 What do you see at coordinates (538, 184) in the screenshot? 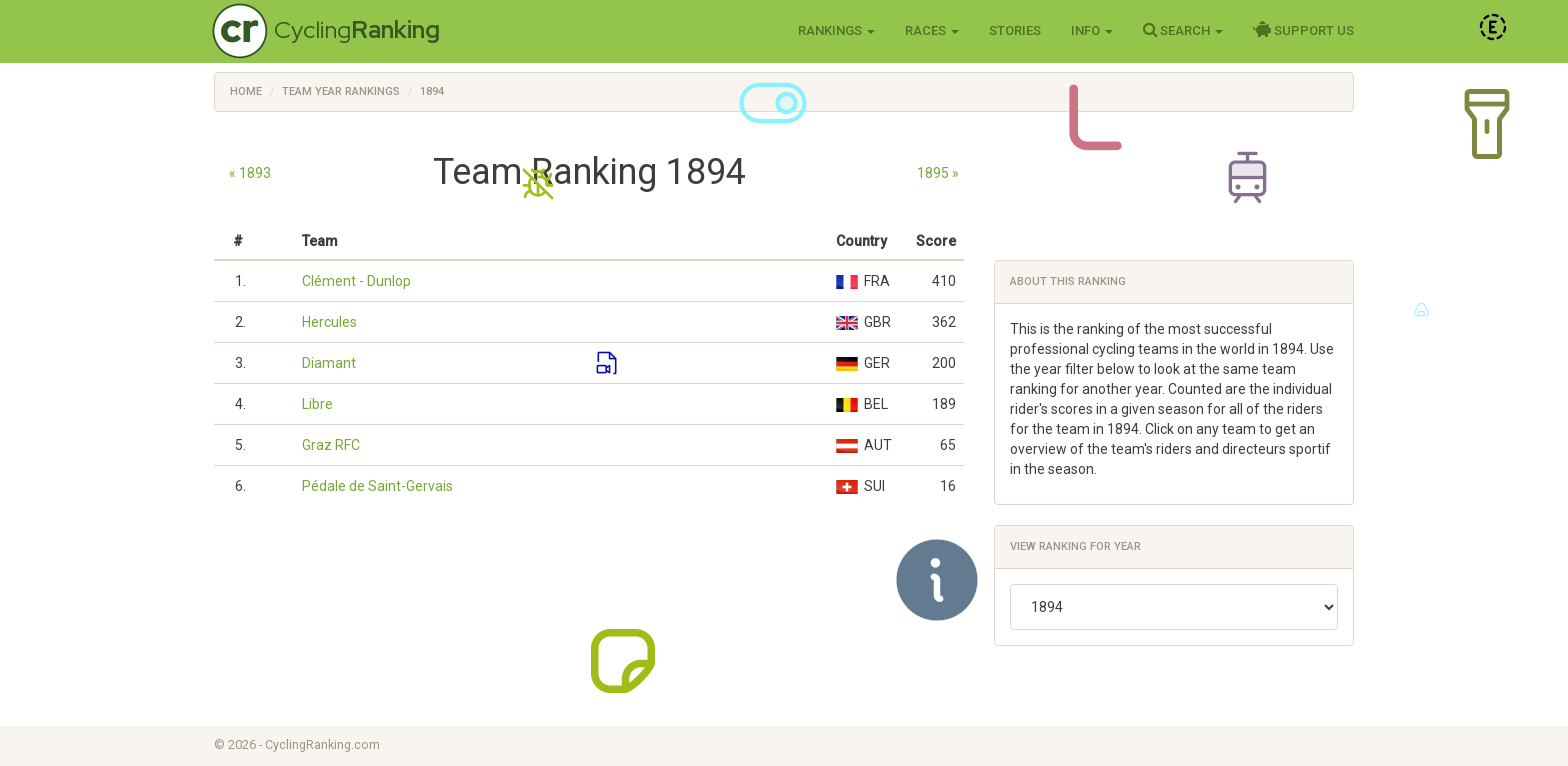
I see `disable bug tracking or error reporting` at bounding box center [538, 184].